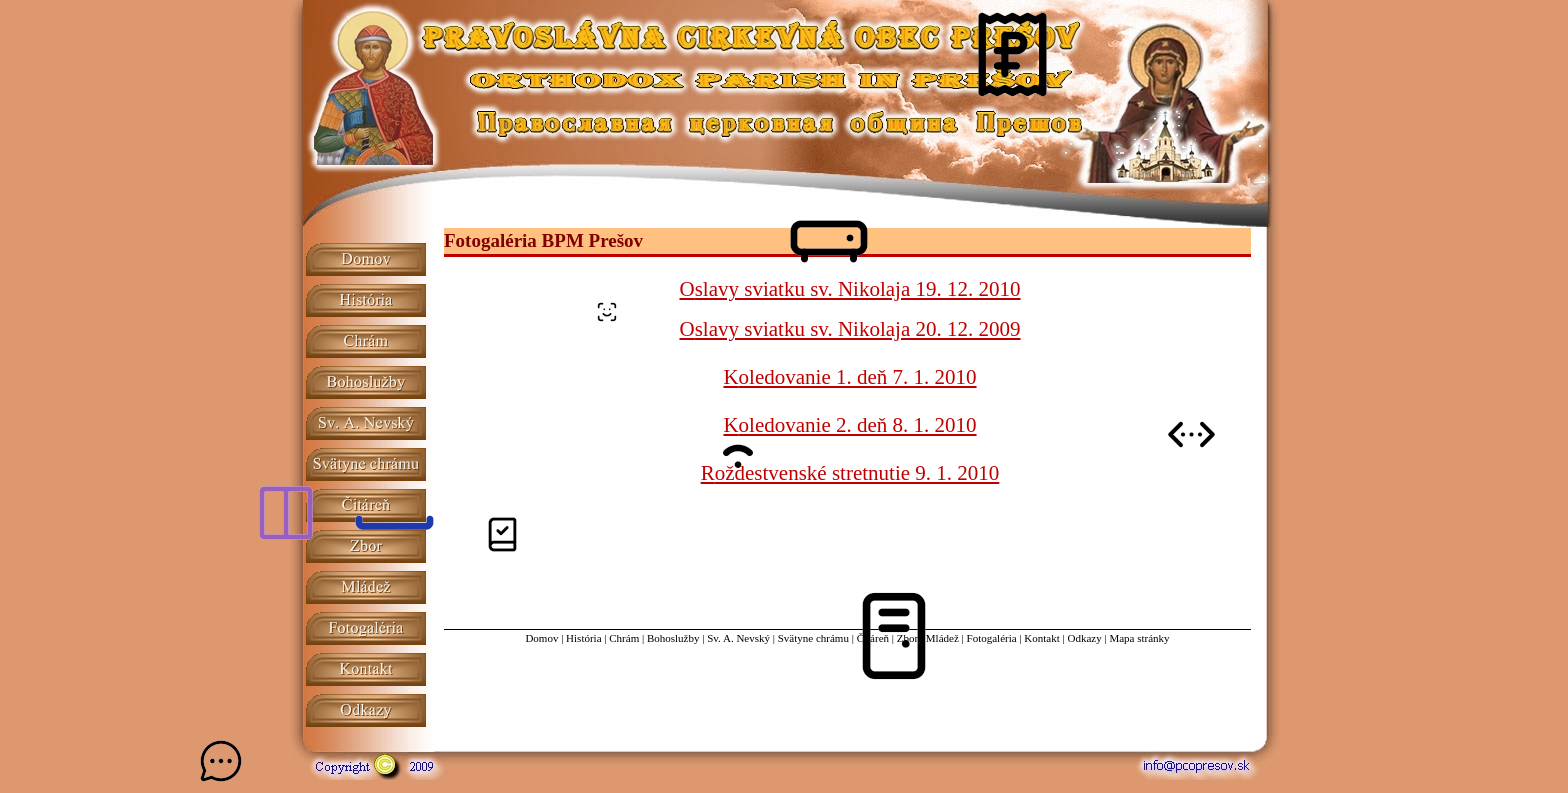 The image size is (1568, 793). What do you see at coordinates (1191, 434) in the screenshot?
I see `expand or collapse content horizontally` at bounding box center [1191, 434].